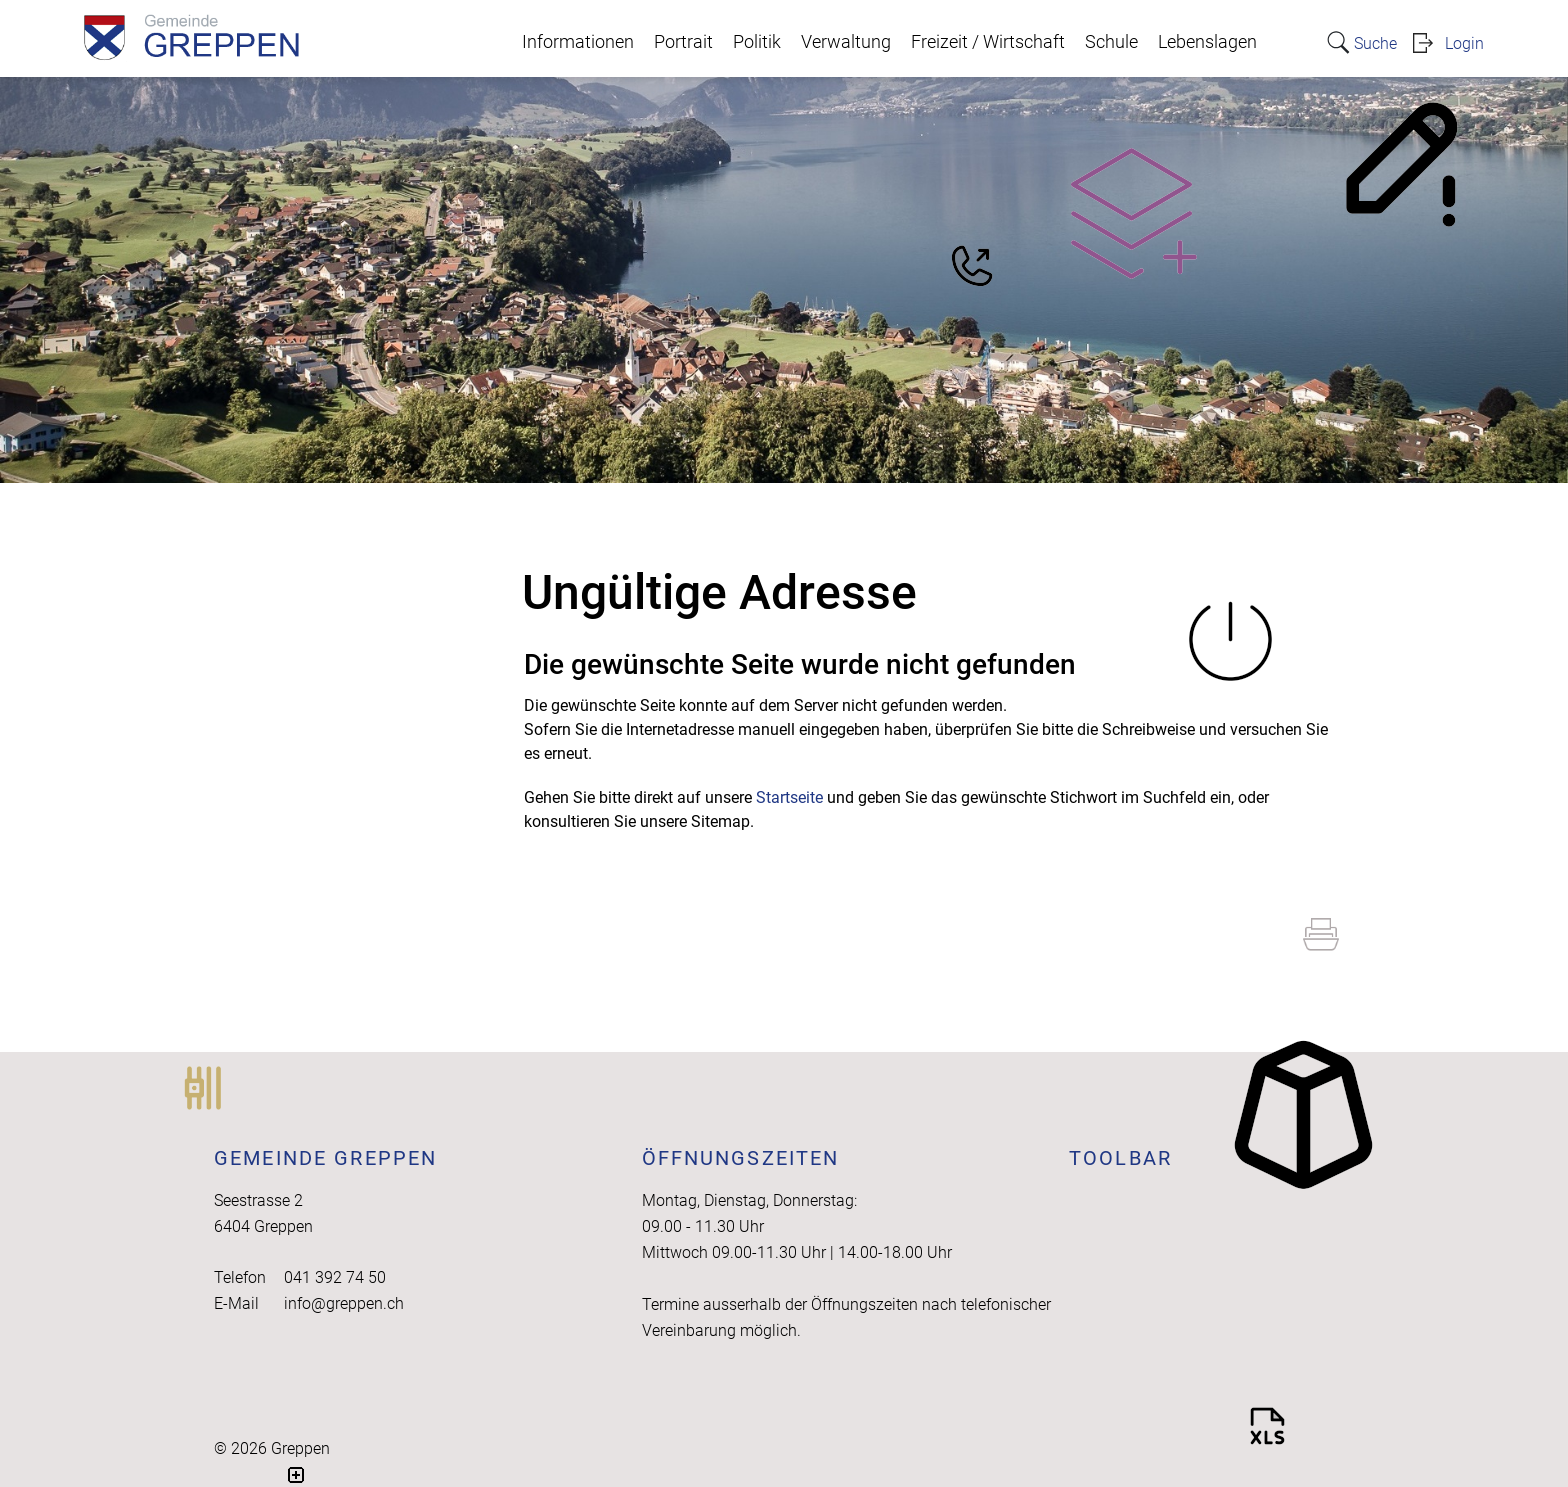 This screenshot has height=1487, width=1568. Describe the element at coordinates (296, 1475) in the screenshot. I see `add a new item or entry` at that location.